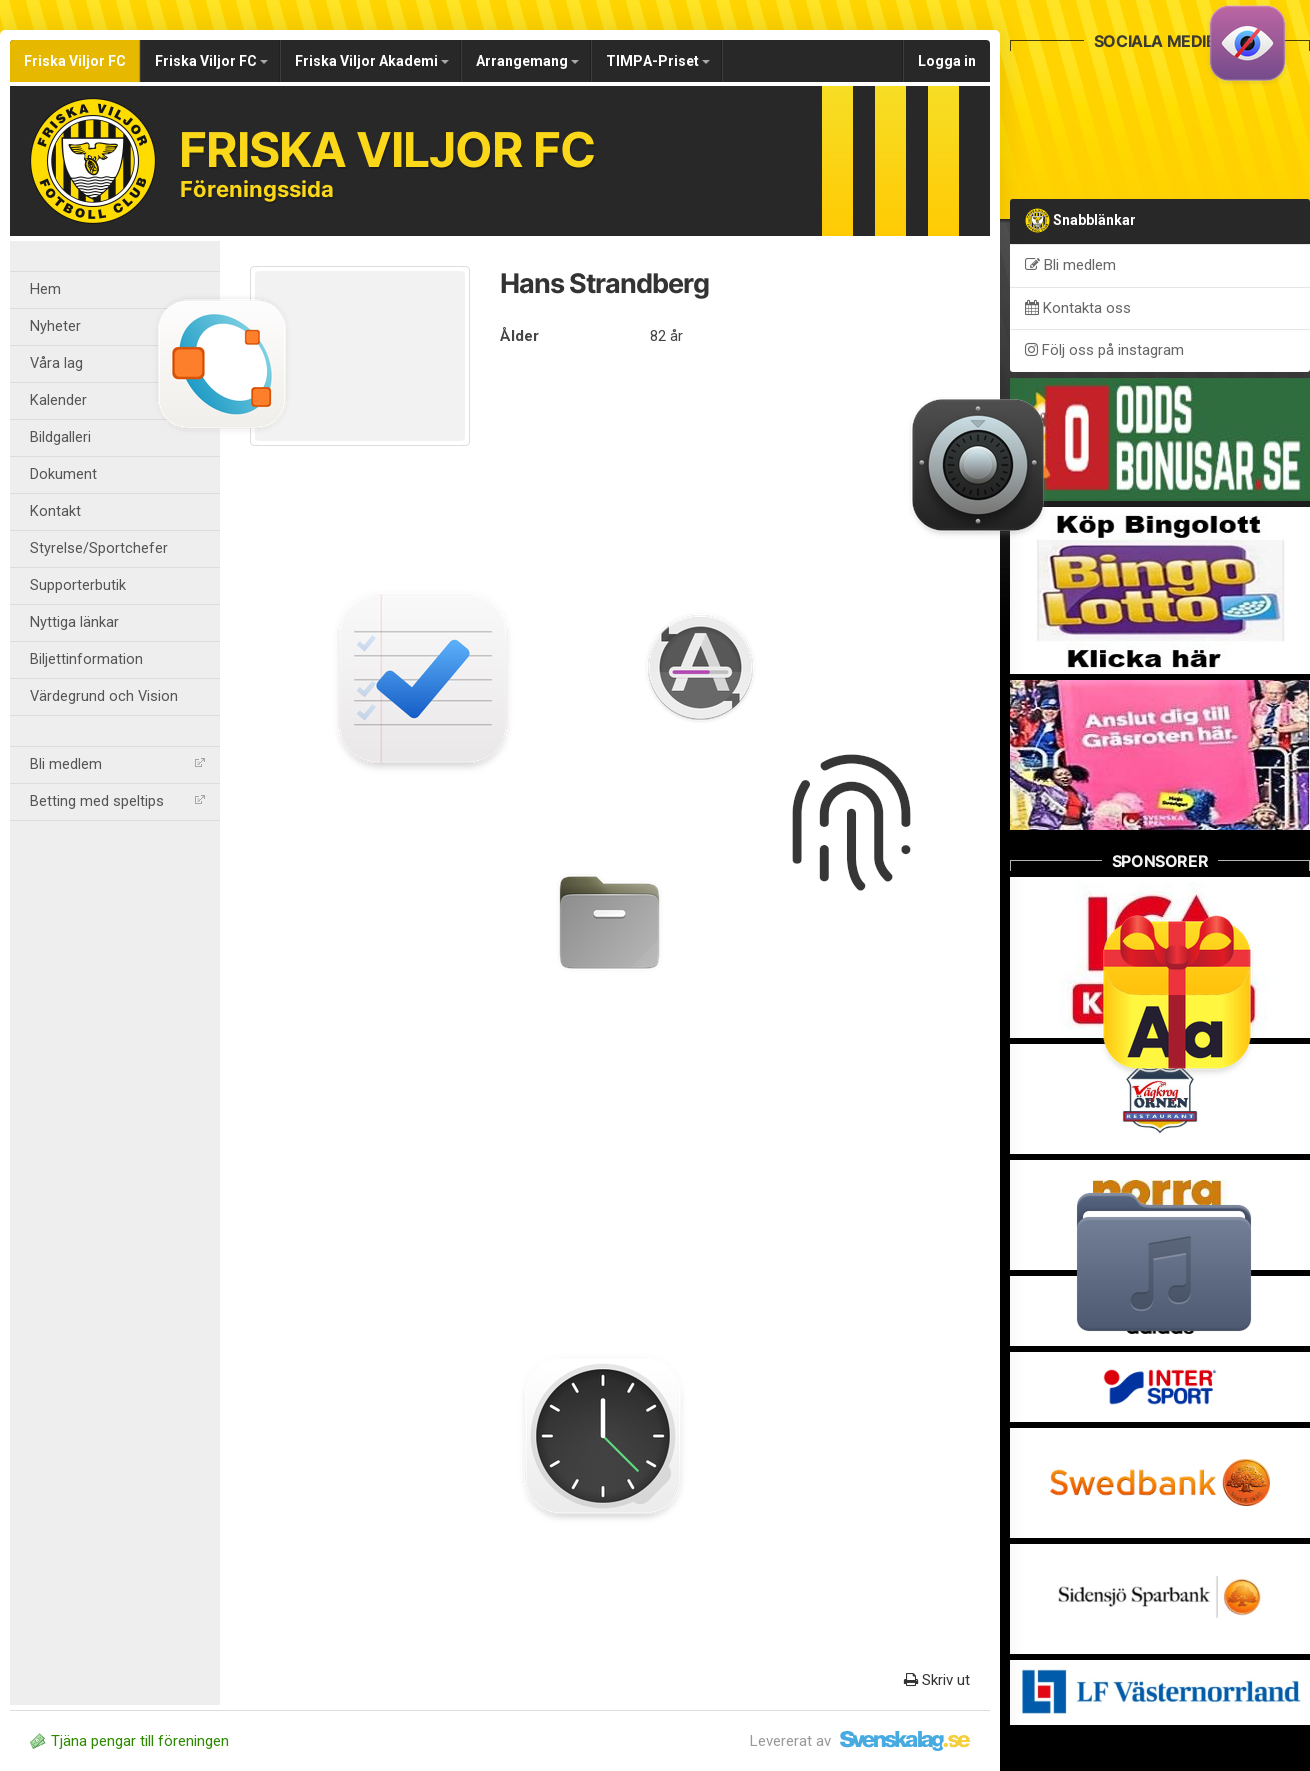 Image resolution: width=1310 pixels, height=1771 pixels. I want to click on open privacy and security settings, so click(1247, 44).